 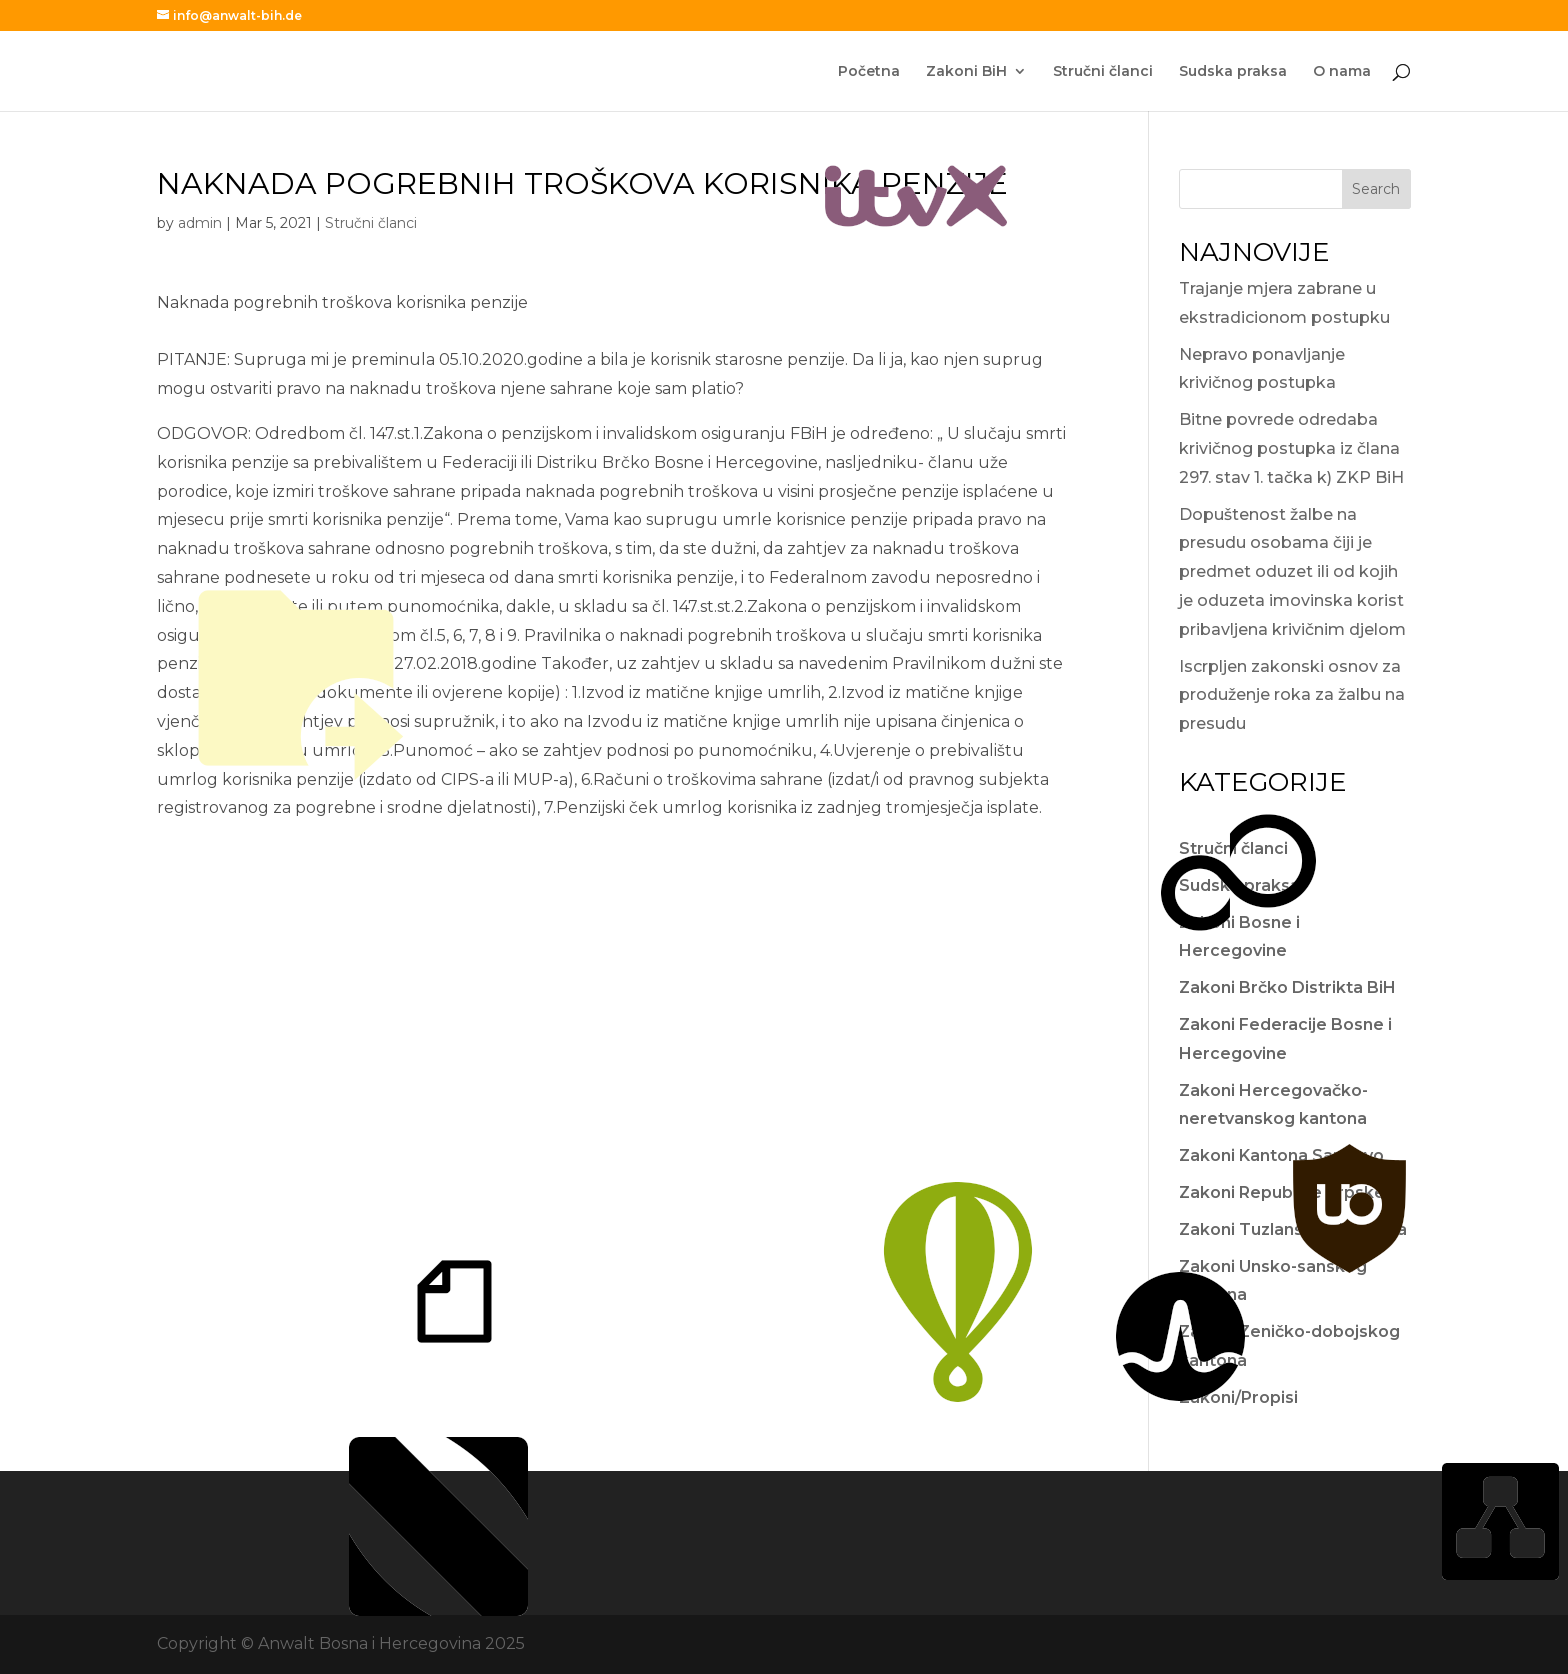 What do you see at coordinates (1349, 1208) in the screenshot?
I see `uBlock Origin browser extension logo` at bounding box center [1349, 1208].